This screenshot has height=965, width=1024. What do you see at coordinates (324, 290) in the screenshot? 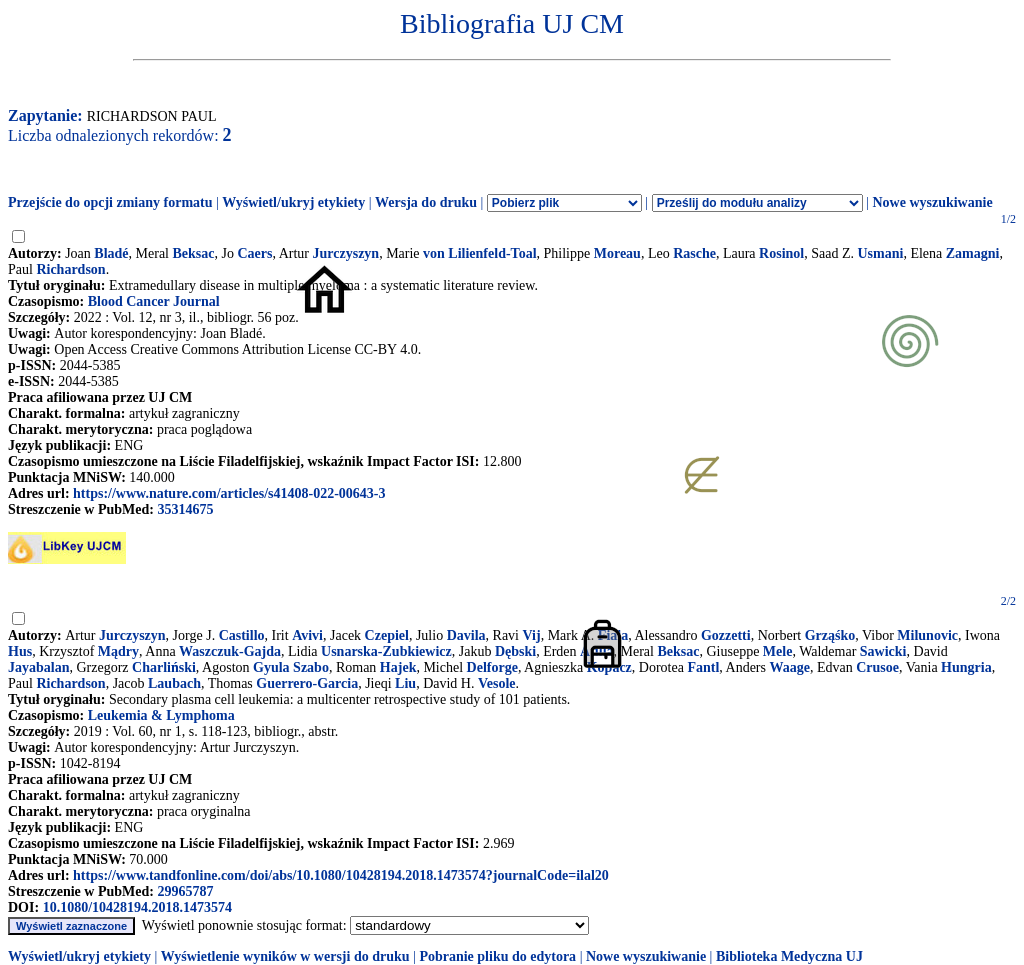
I see `navigate to home screen` at bounding box center [324, 290].